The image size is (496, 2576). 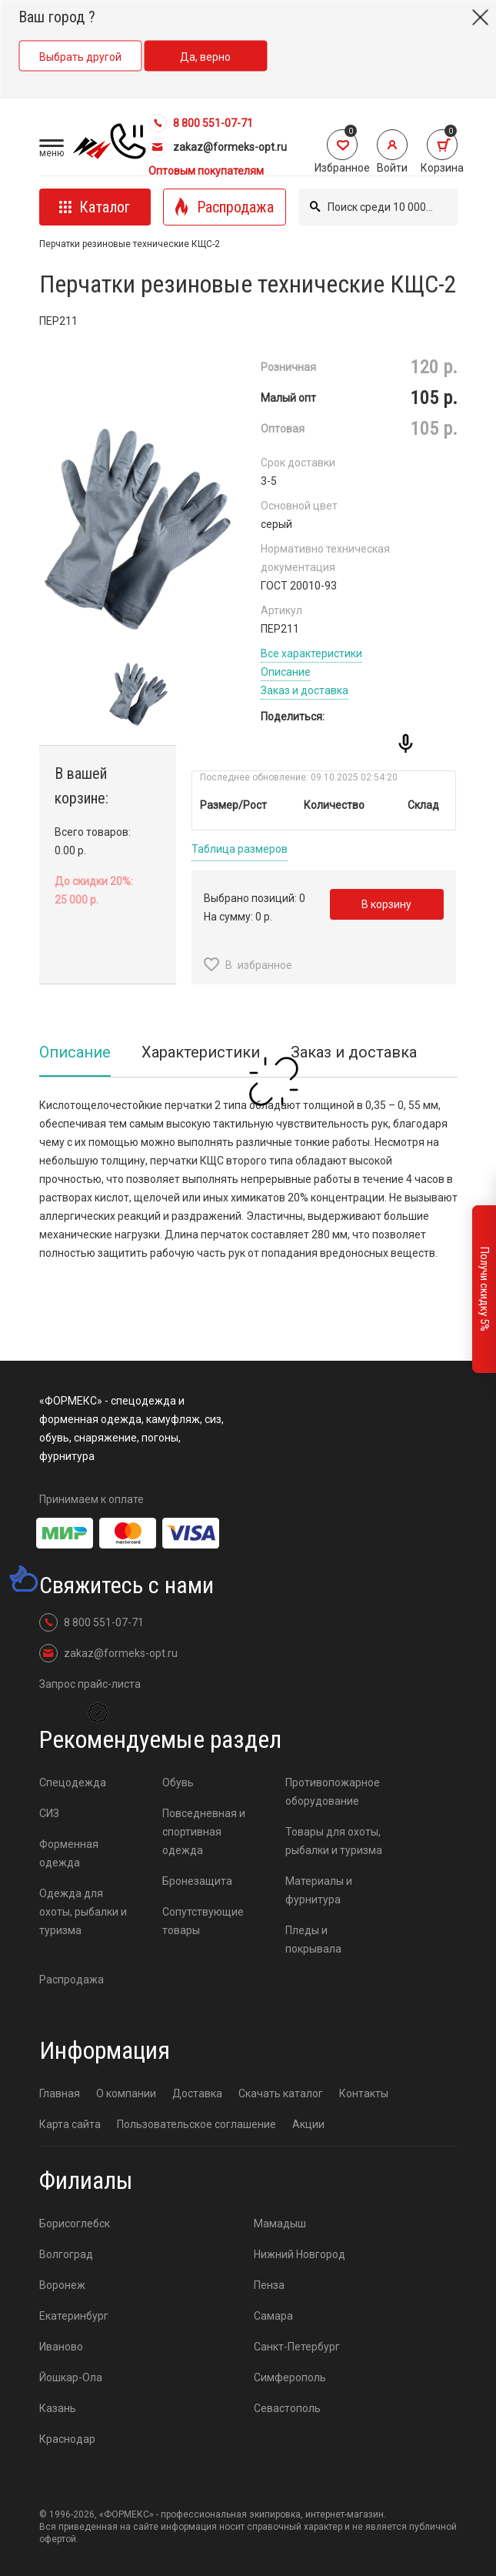 What do you see at coordinates (98, 1712) in the screenshot?
I see `indicates a verified account or profile` at bounding box center [98, 1712].